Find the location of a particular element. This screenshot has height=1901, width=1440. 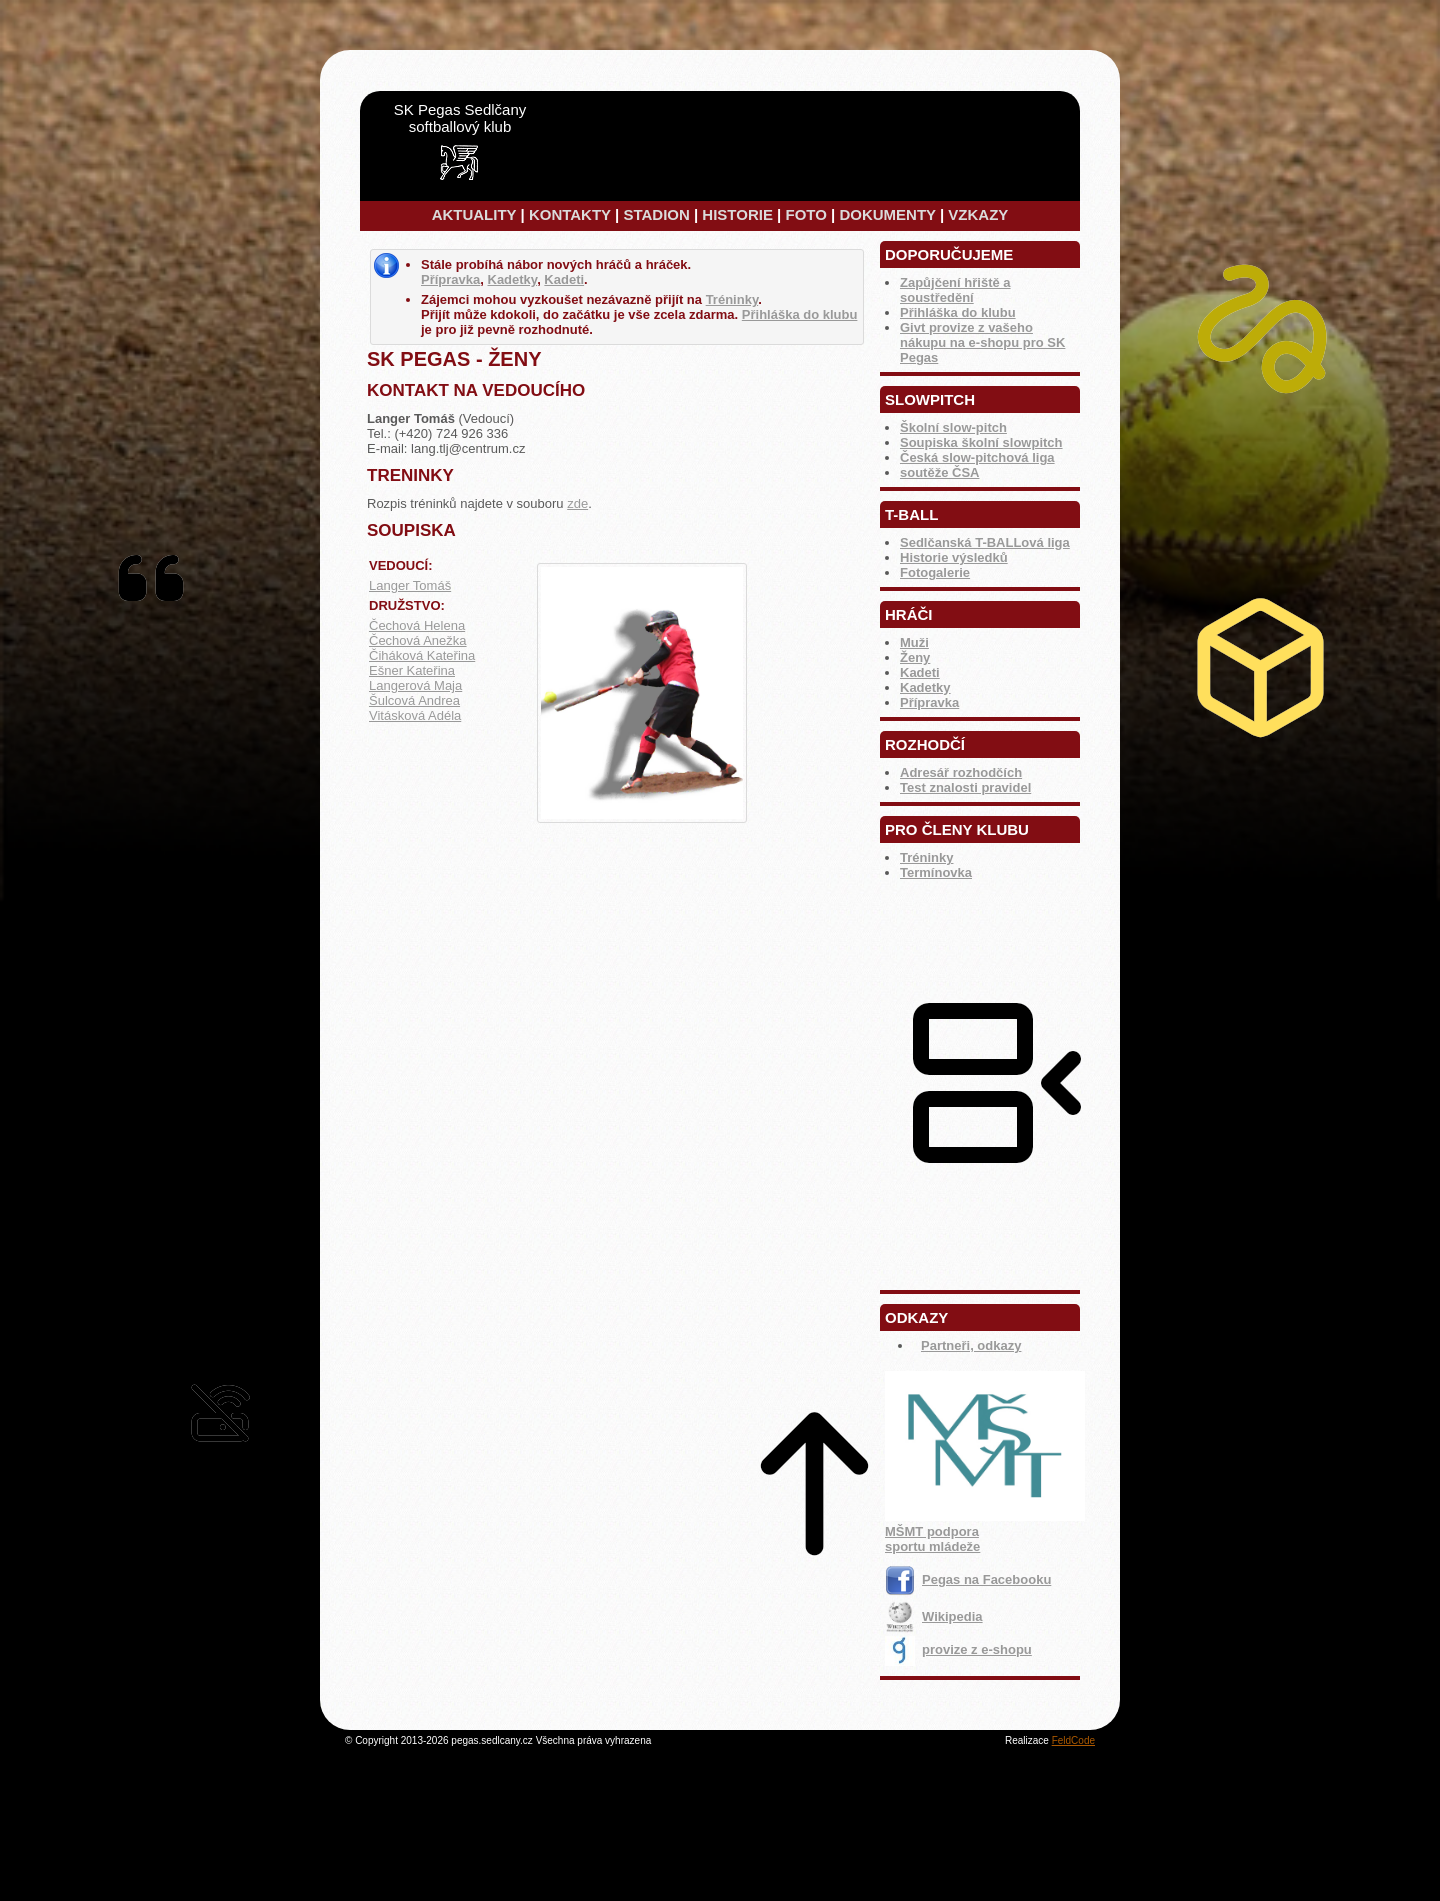

decorative squiggle or flourish element is located at coordinates (1261, 328).